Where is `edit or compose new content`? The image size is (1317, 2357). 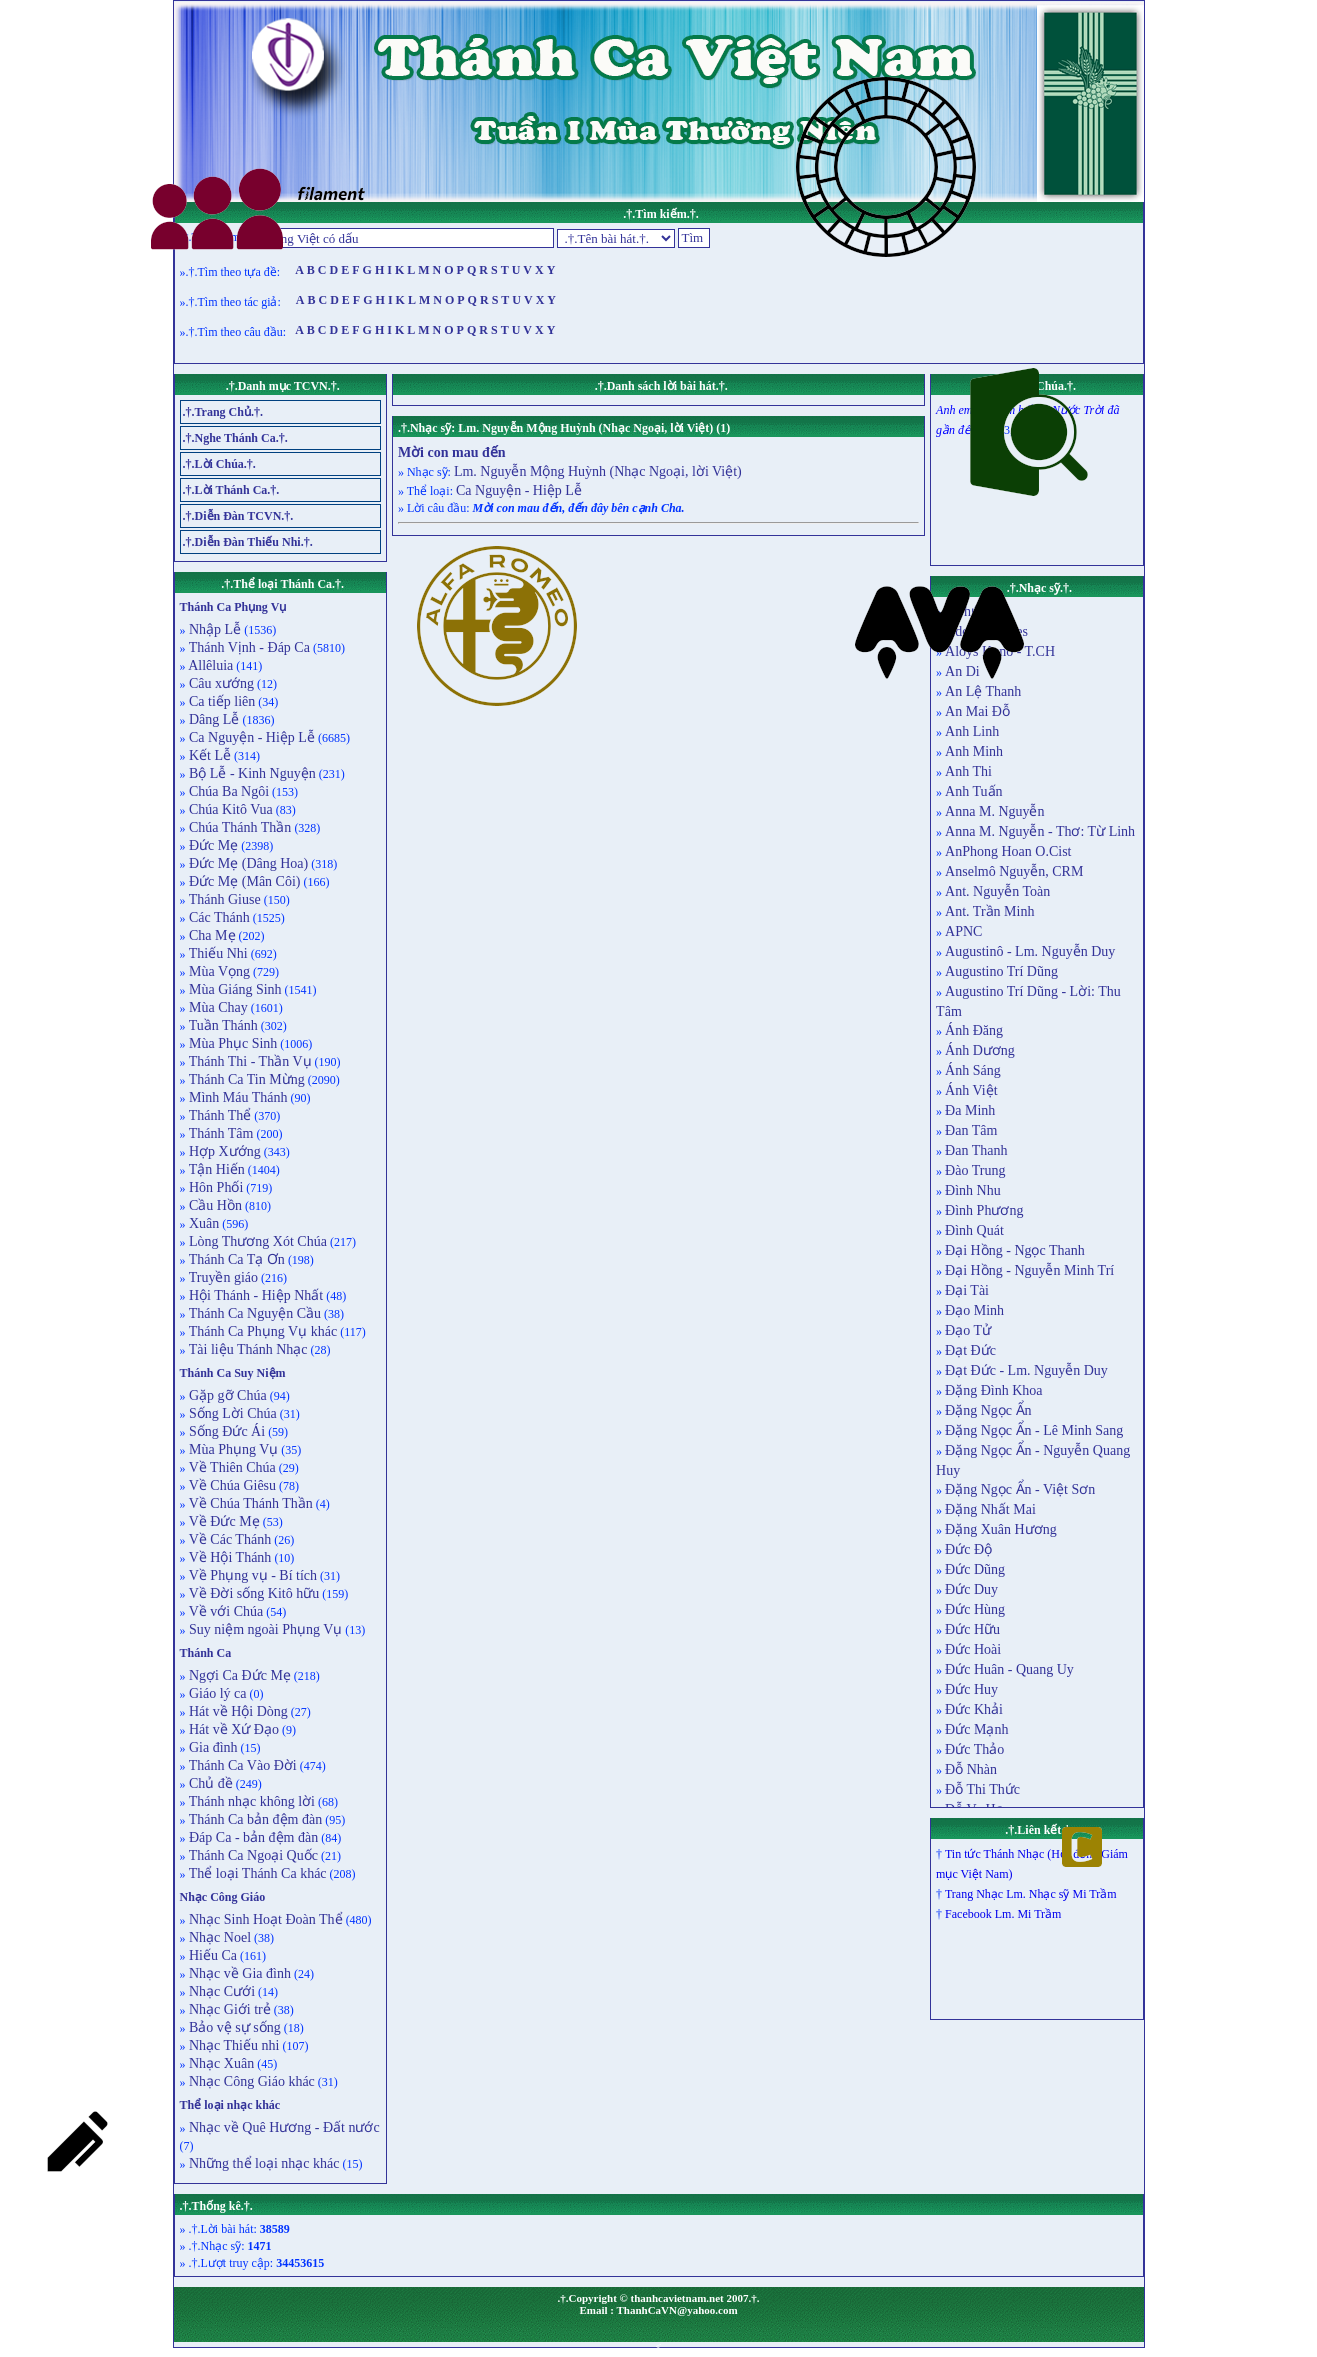
edit or compose new content is located at coordinates (76, 2142).